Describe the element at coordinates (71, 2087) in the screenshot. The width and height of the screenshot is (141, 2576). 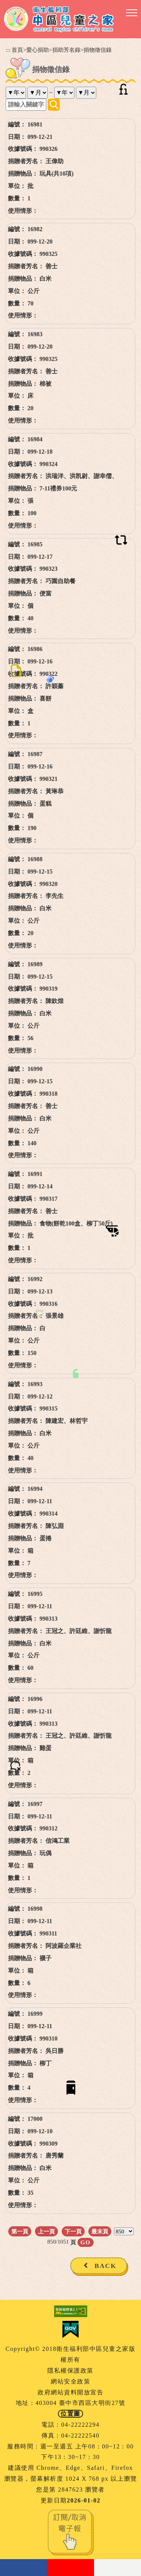
I see `locate nearby portable restrooms` at that location.